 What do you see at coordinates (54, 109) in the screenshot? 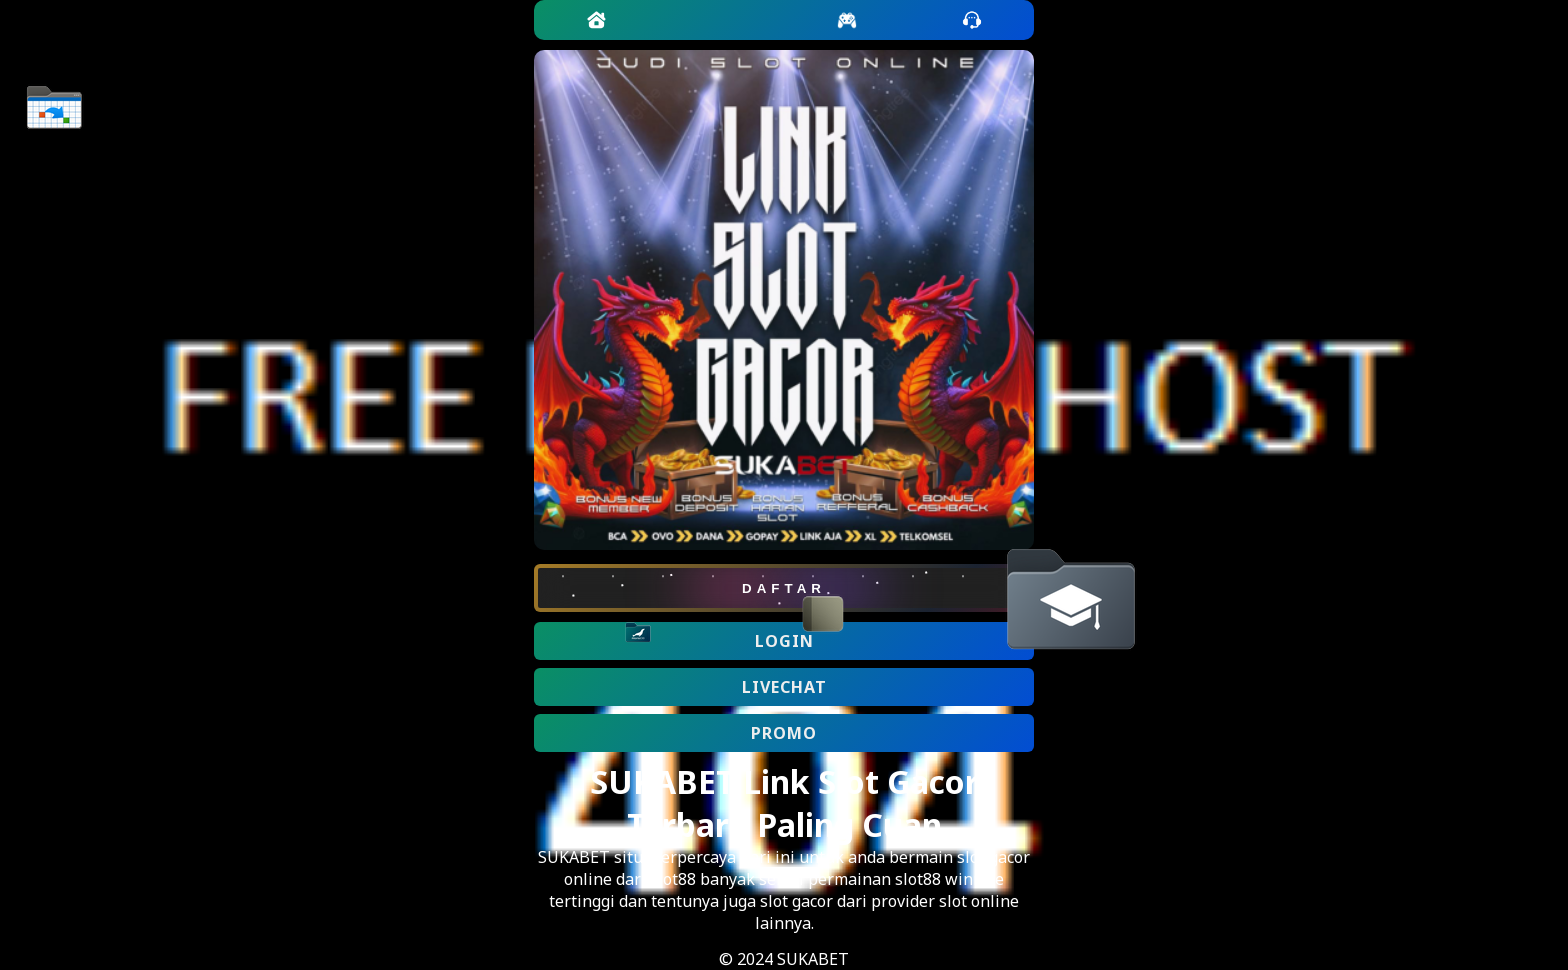
I see `open folder containing scheduled items` at bounding box center [54, 109].